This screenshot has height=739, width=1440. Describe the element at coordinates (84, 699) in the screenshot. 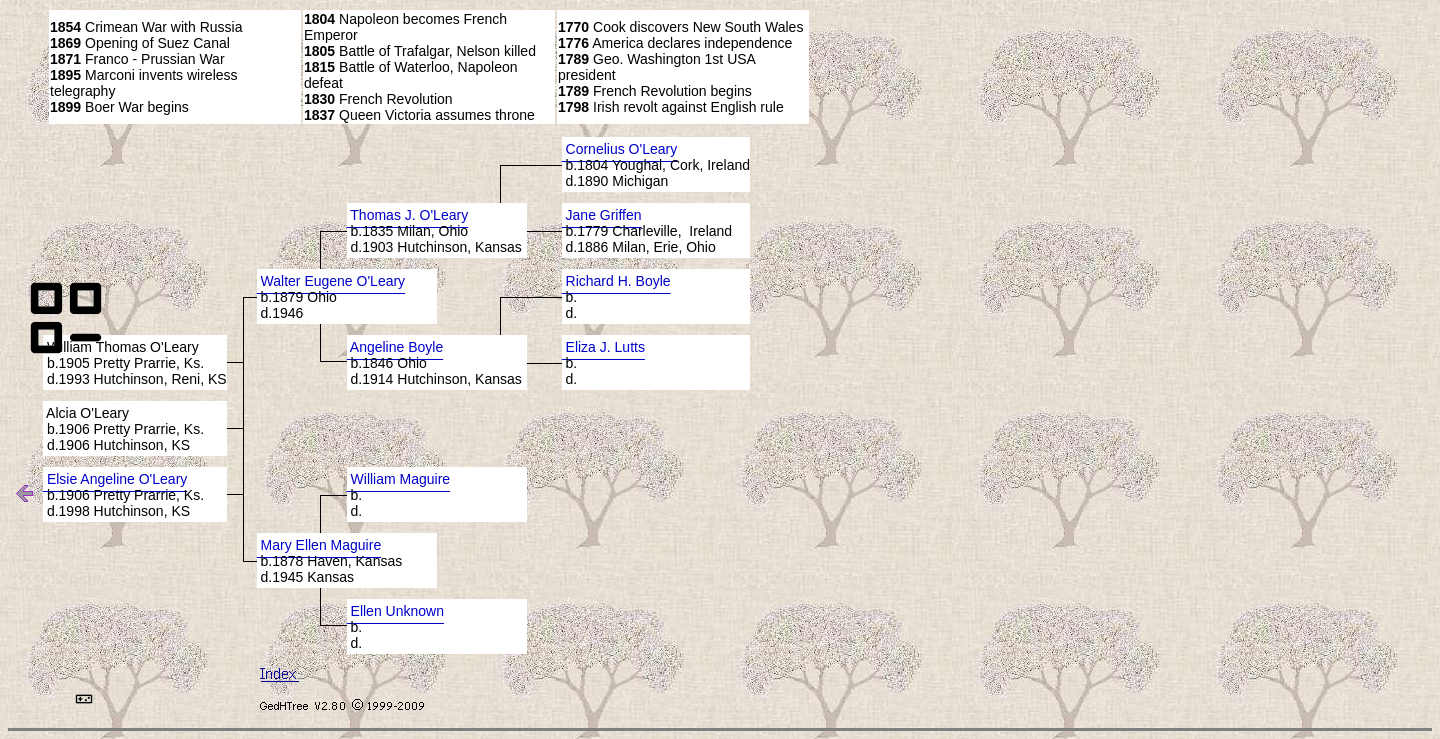

I see `access games or gaming features` at that location.